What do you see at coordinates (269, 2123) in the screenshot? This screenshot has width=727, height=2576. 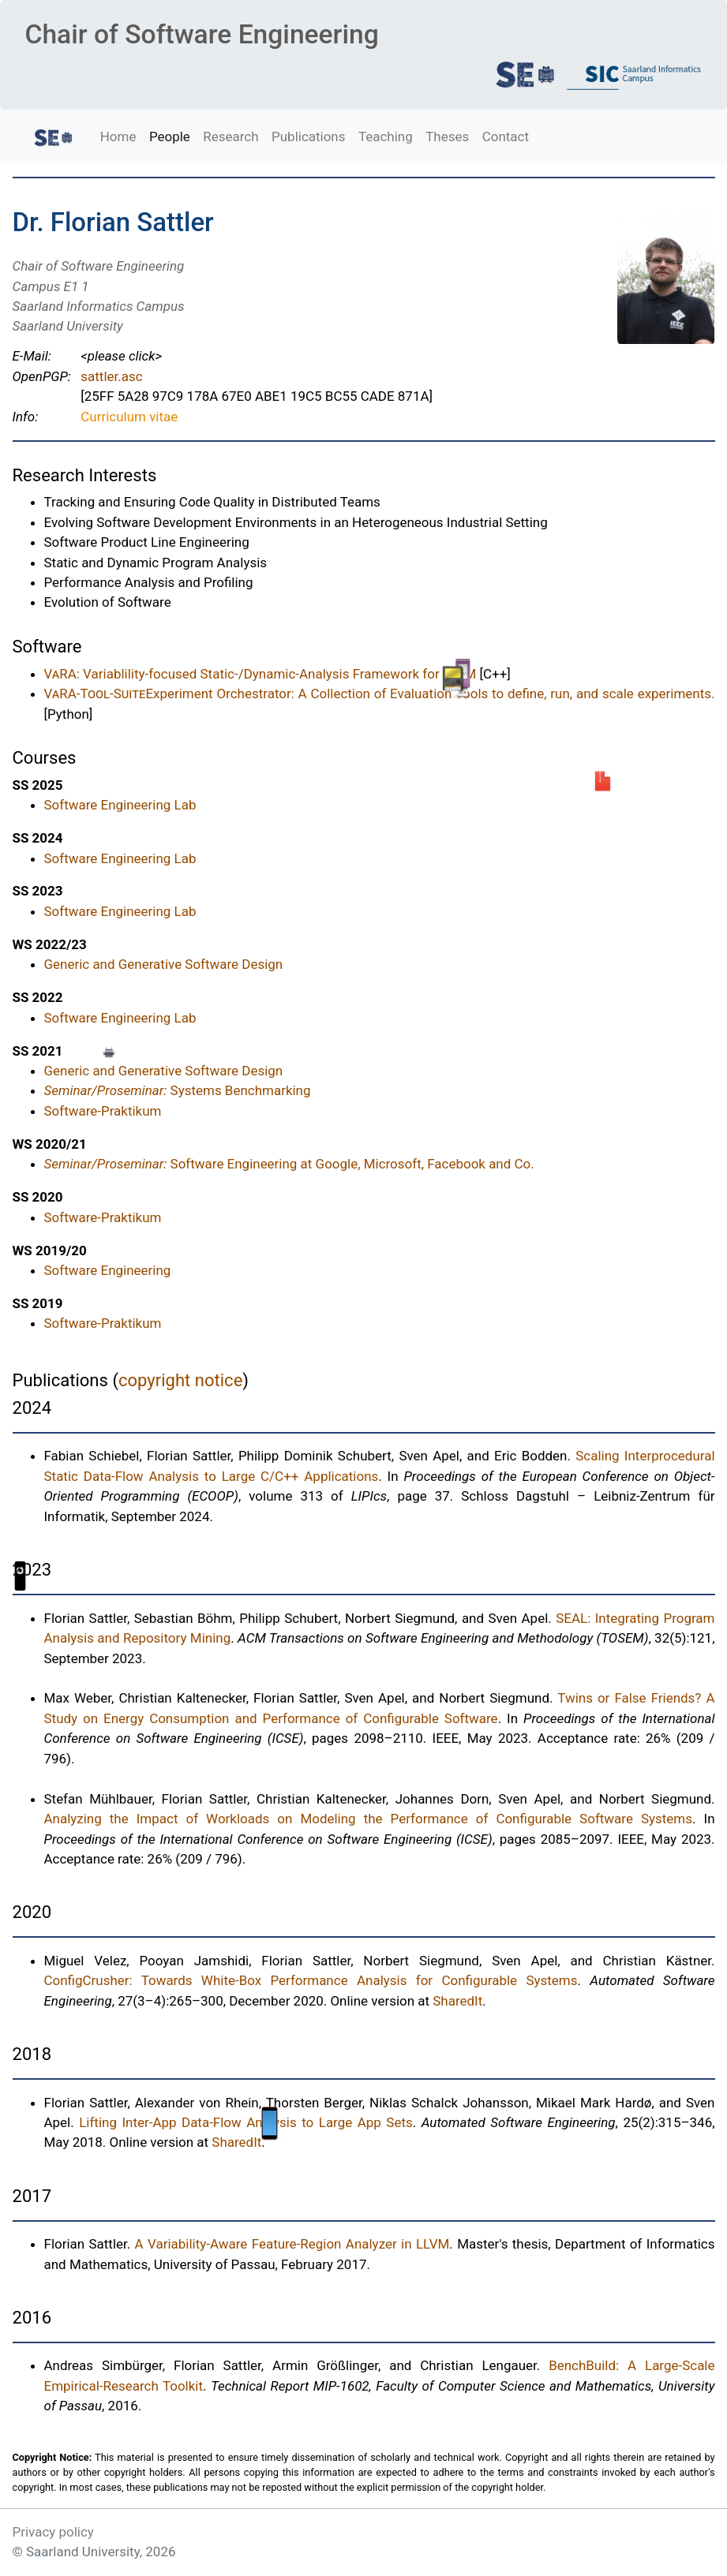 I see `iPhone 8 device connected to your Mac` at bounding box center [269, 2123].